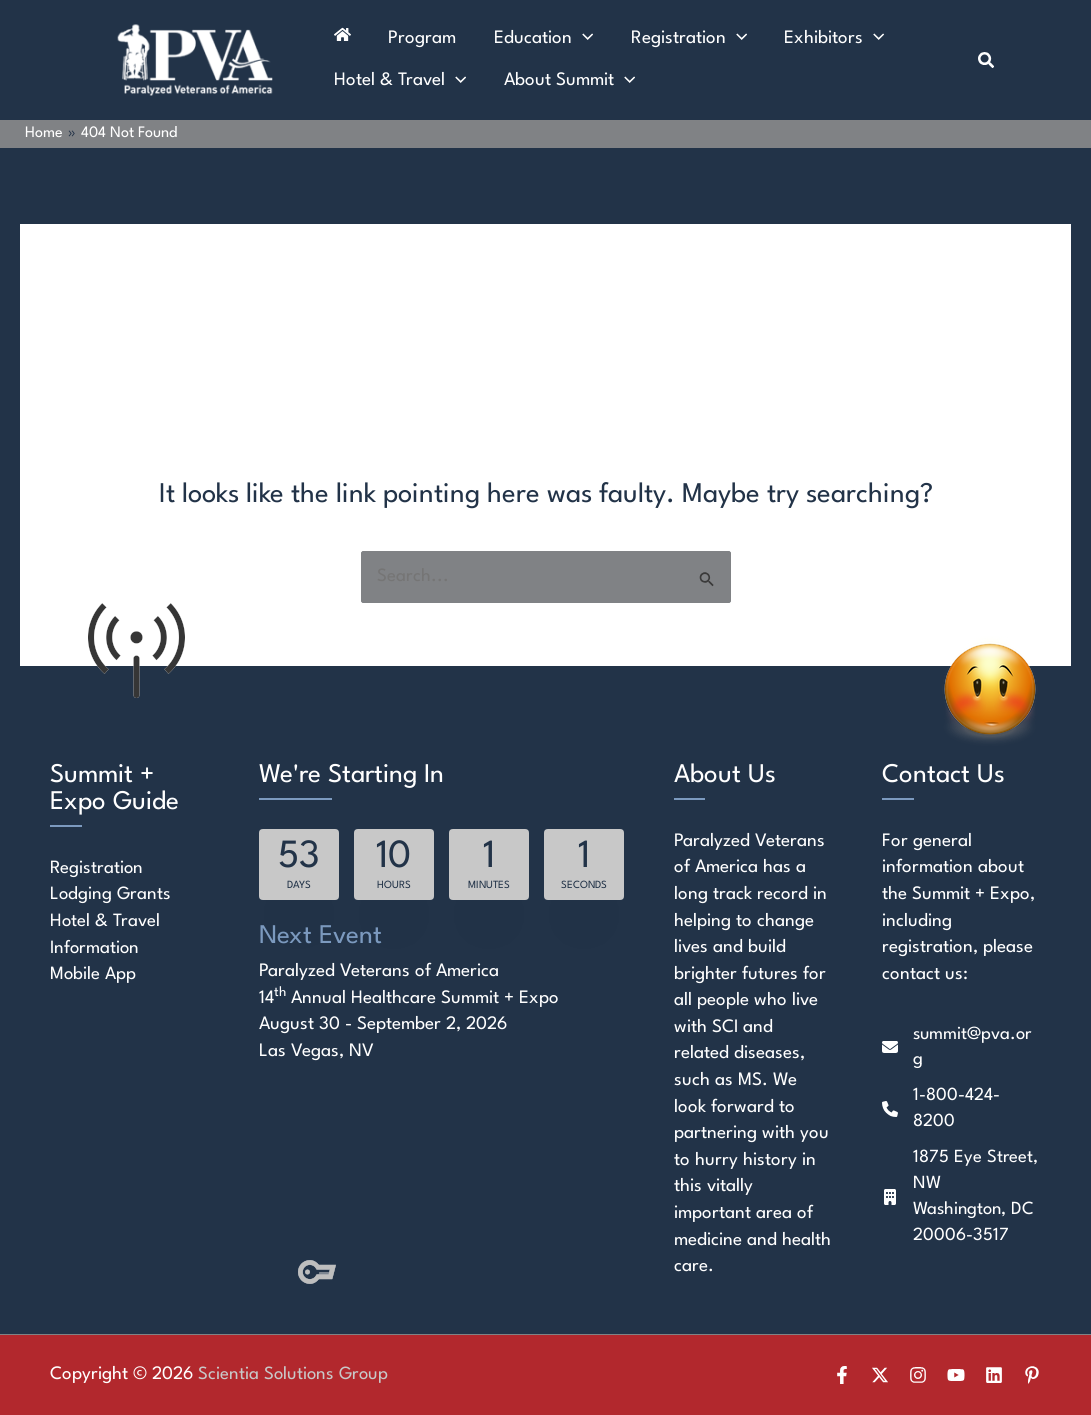 Image resolution: width=1091 pixels, height=1415 pixels. What do you see at coordinates (990, 693) in the screenshot?
I see `indicates embarrassment or awkwardness in a message` at bounding box center [990, 693].